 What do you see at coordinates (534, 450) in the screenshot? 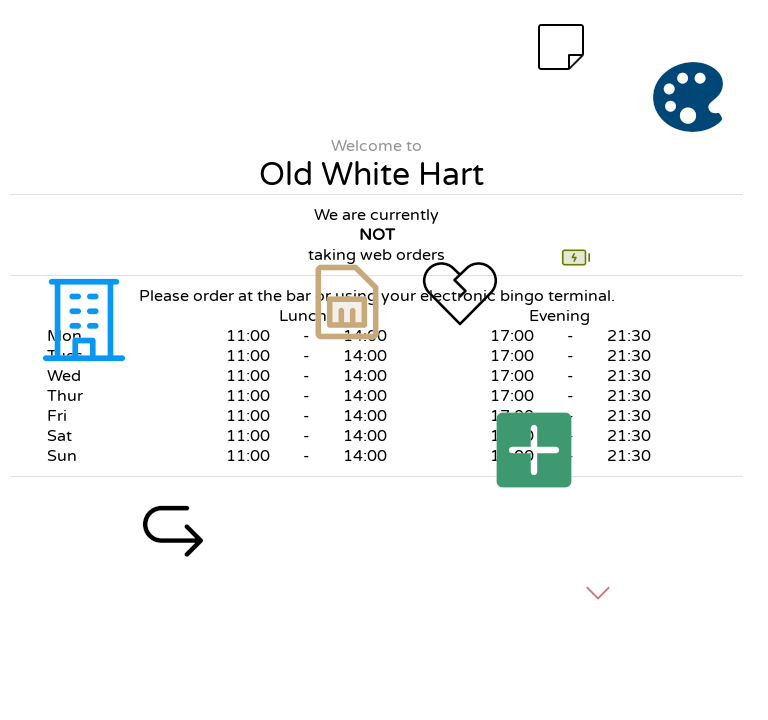
I see `add a new item` at bounding box center [534, 450].